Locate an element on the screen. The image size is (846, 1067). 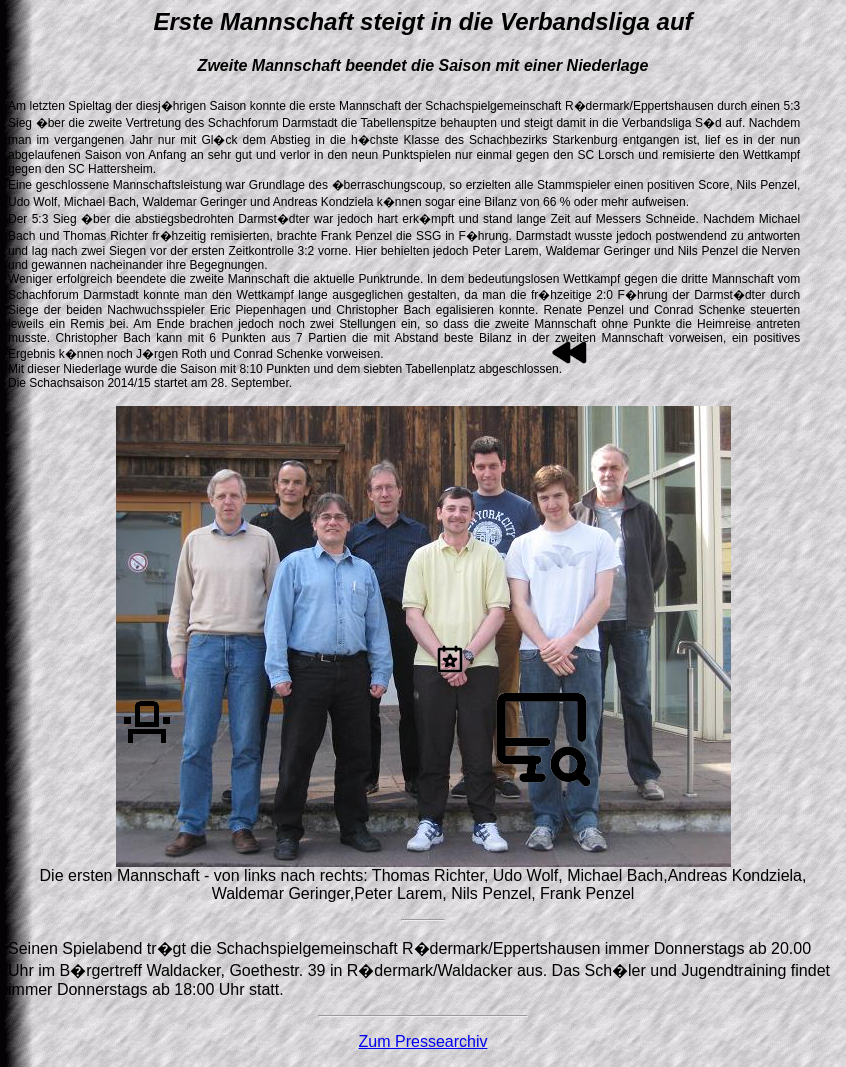
rewind media playback is located at coordinates (570, 352).